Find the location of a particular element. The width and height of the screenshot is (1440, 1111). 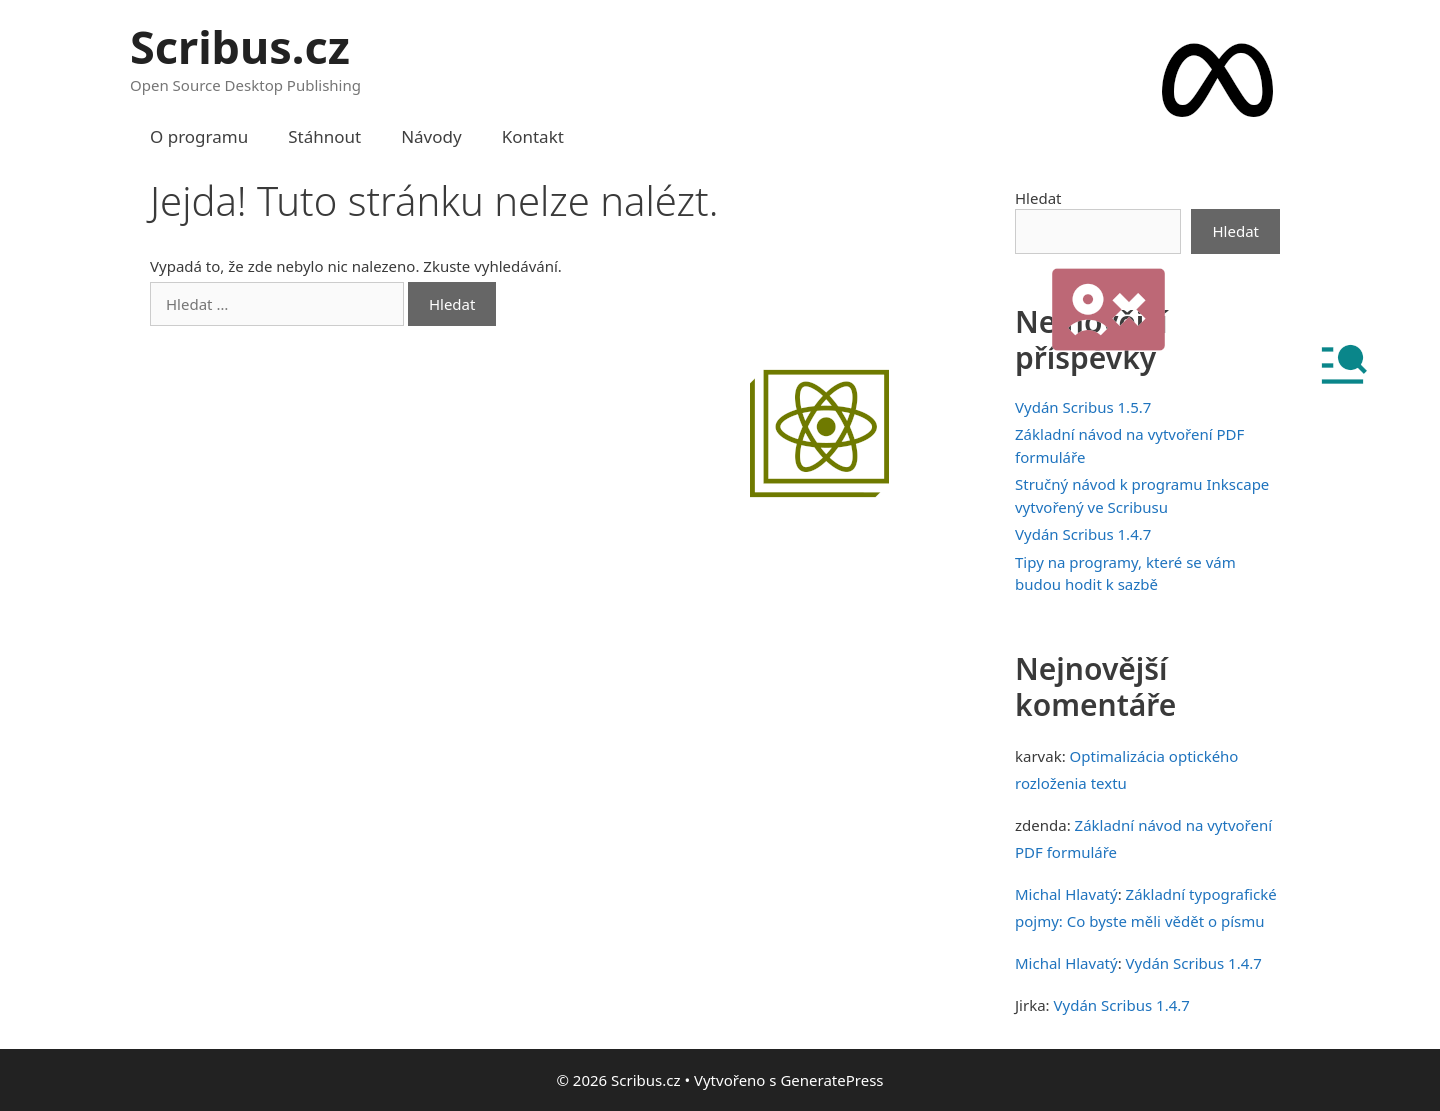

search within menu options is located at coordinates (1342, 365).